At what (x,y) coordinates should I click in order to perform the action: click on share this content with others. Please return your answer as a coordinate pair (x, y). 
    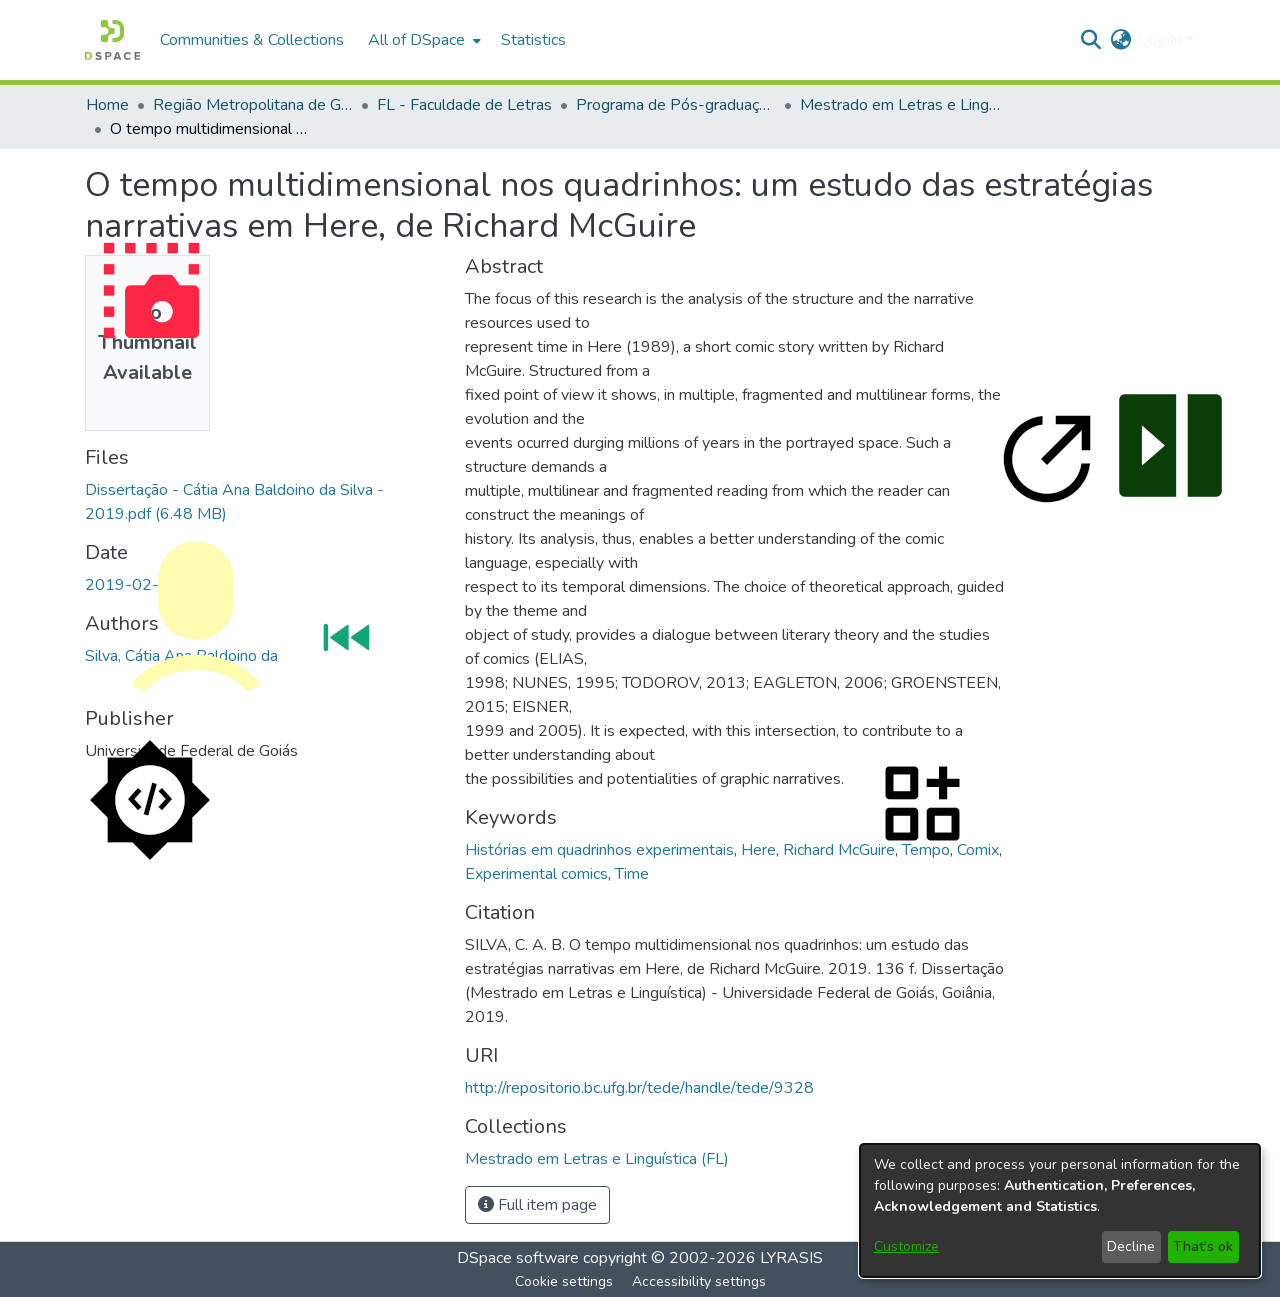
    Looking at the image, I should click on (1047, 459).